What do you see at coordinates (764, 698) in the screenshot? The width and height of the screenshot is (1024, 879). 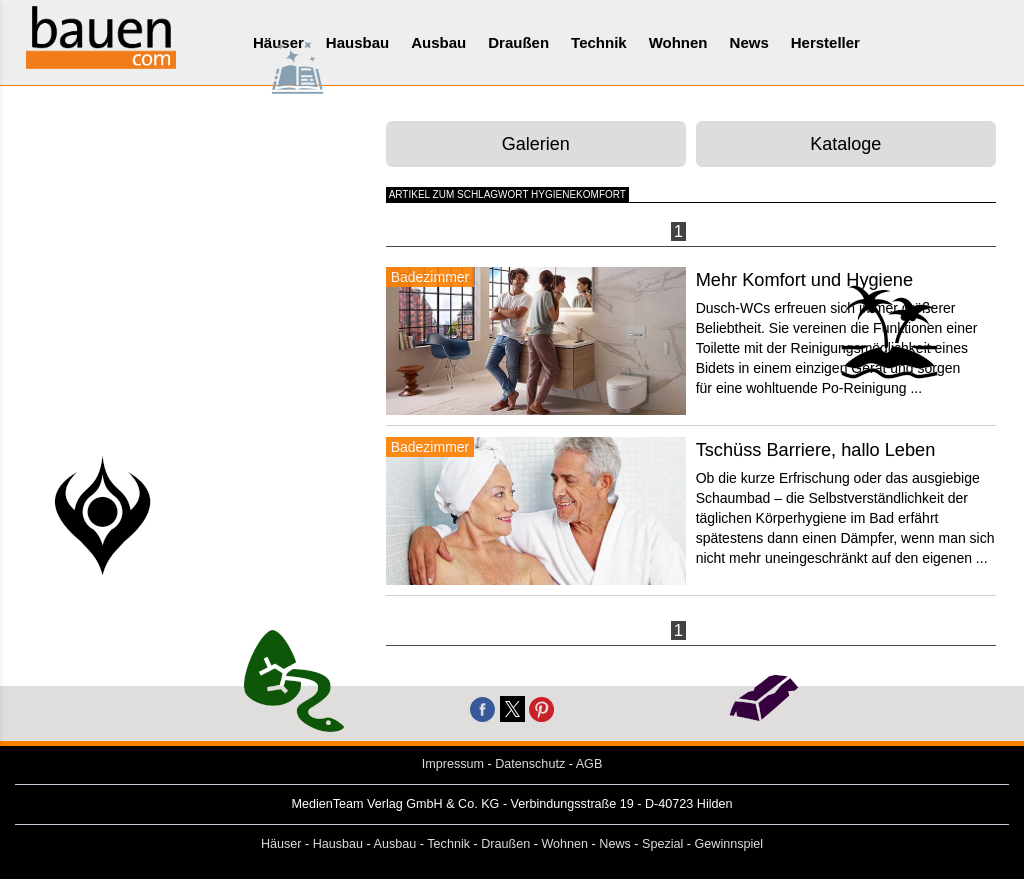 I see `select clay brick as a building material` at bounding box center [764, 698].